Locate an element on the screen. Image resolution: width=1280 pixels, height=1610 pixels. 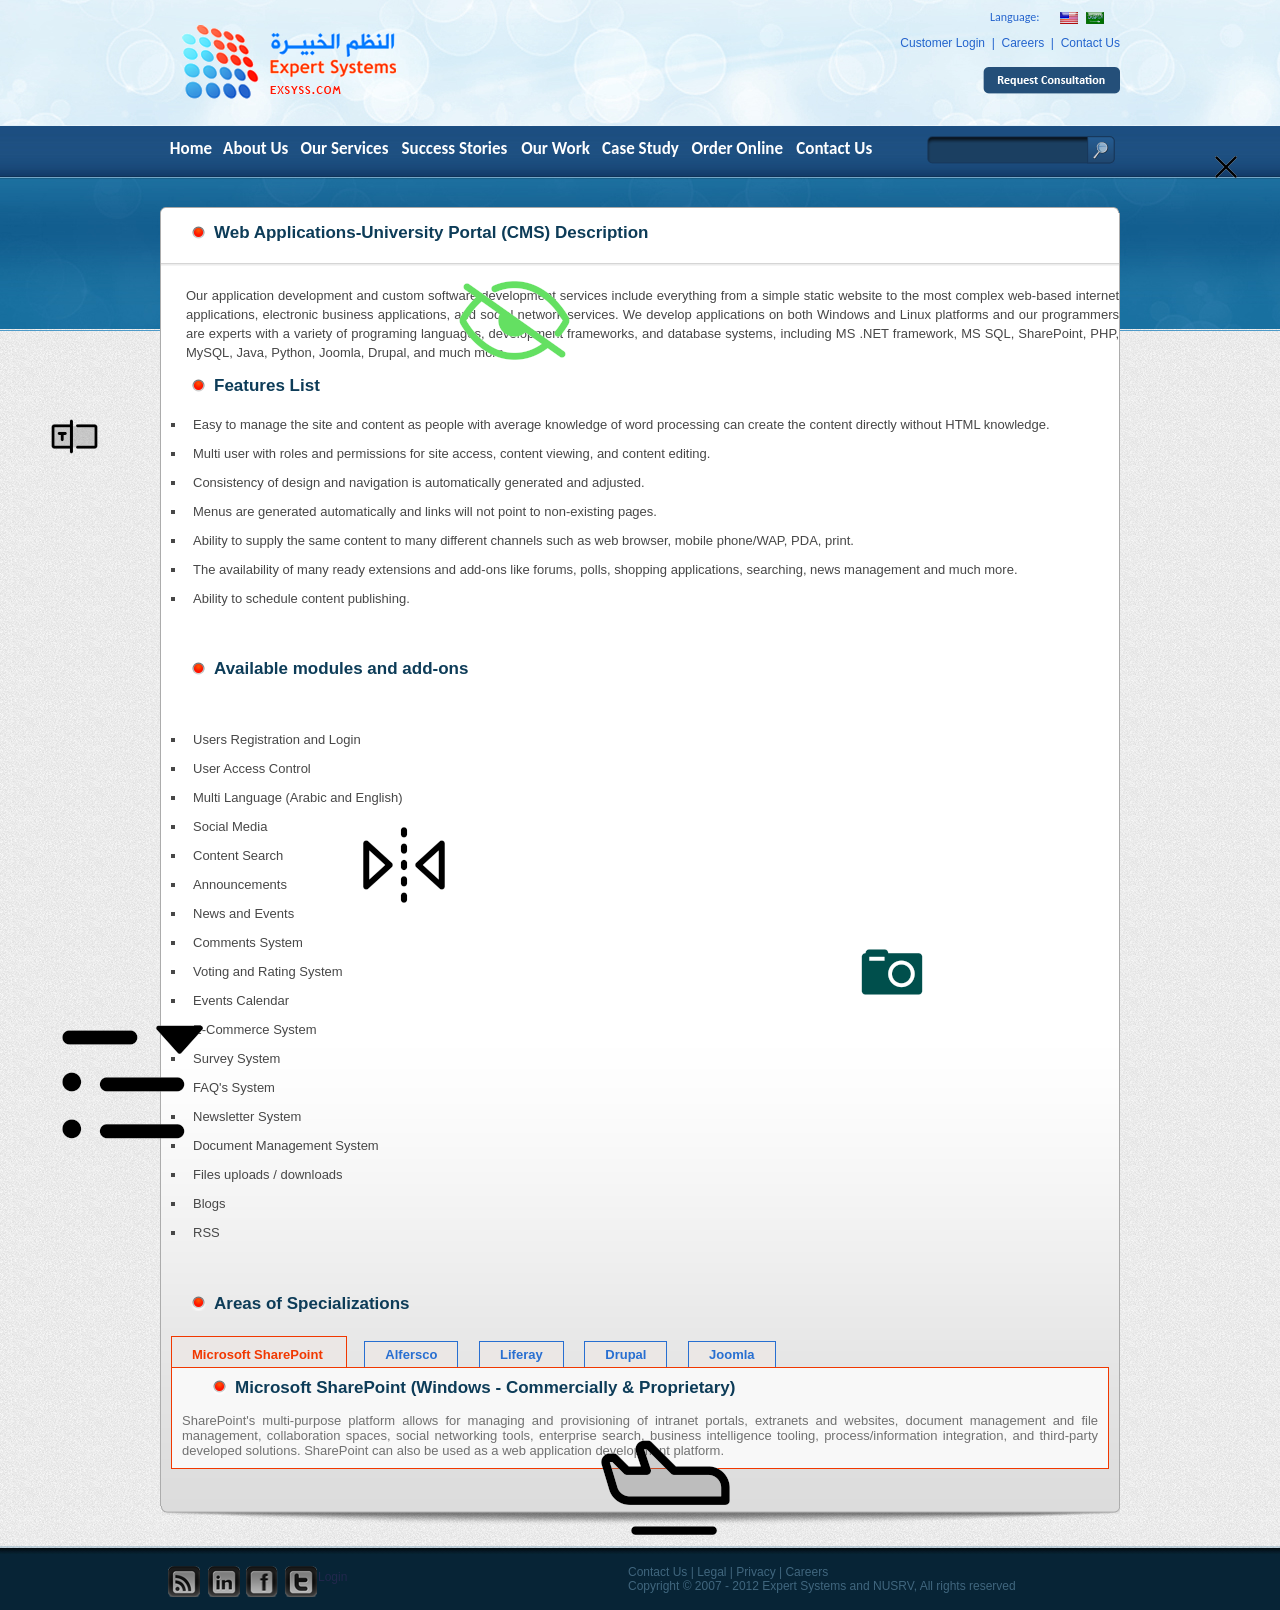
select multiple items from a list is located at coordinates (128, 1082).